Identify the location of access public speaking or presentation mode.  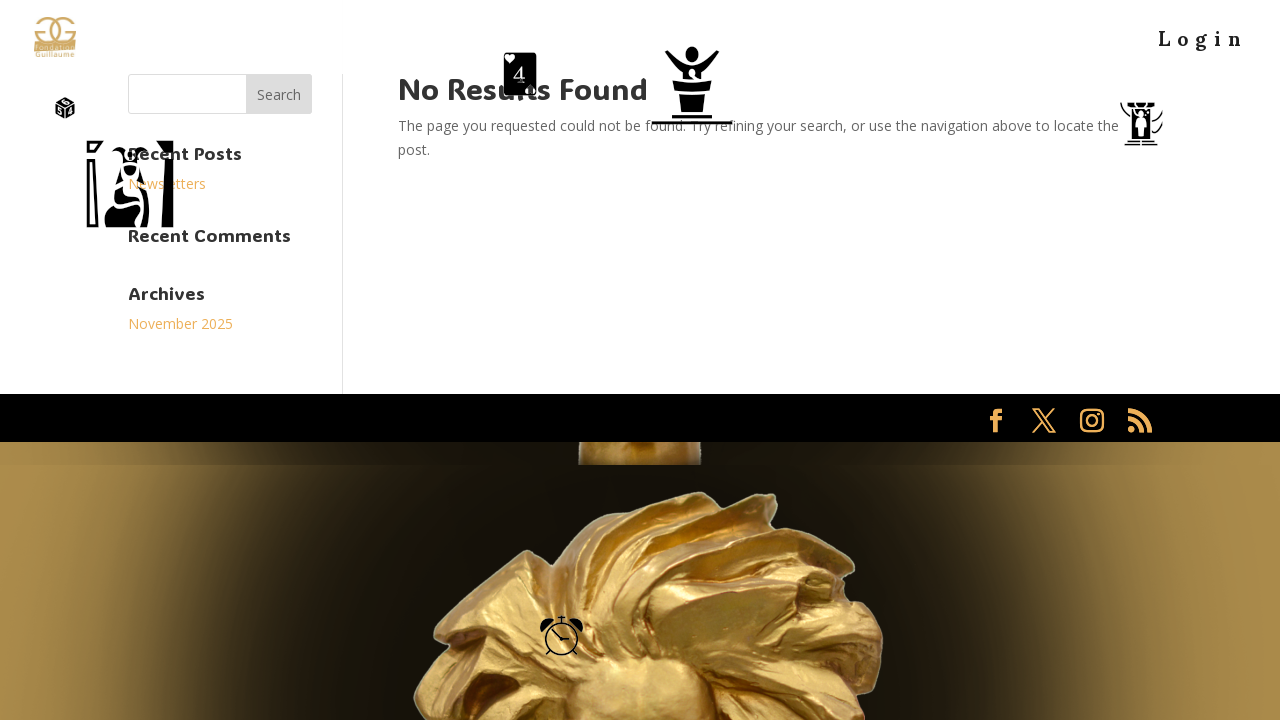
(692, 84).